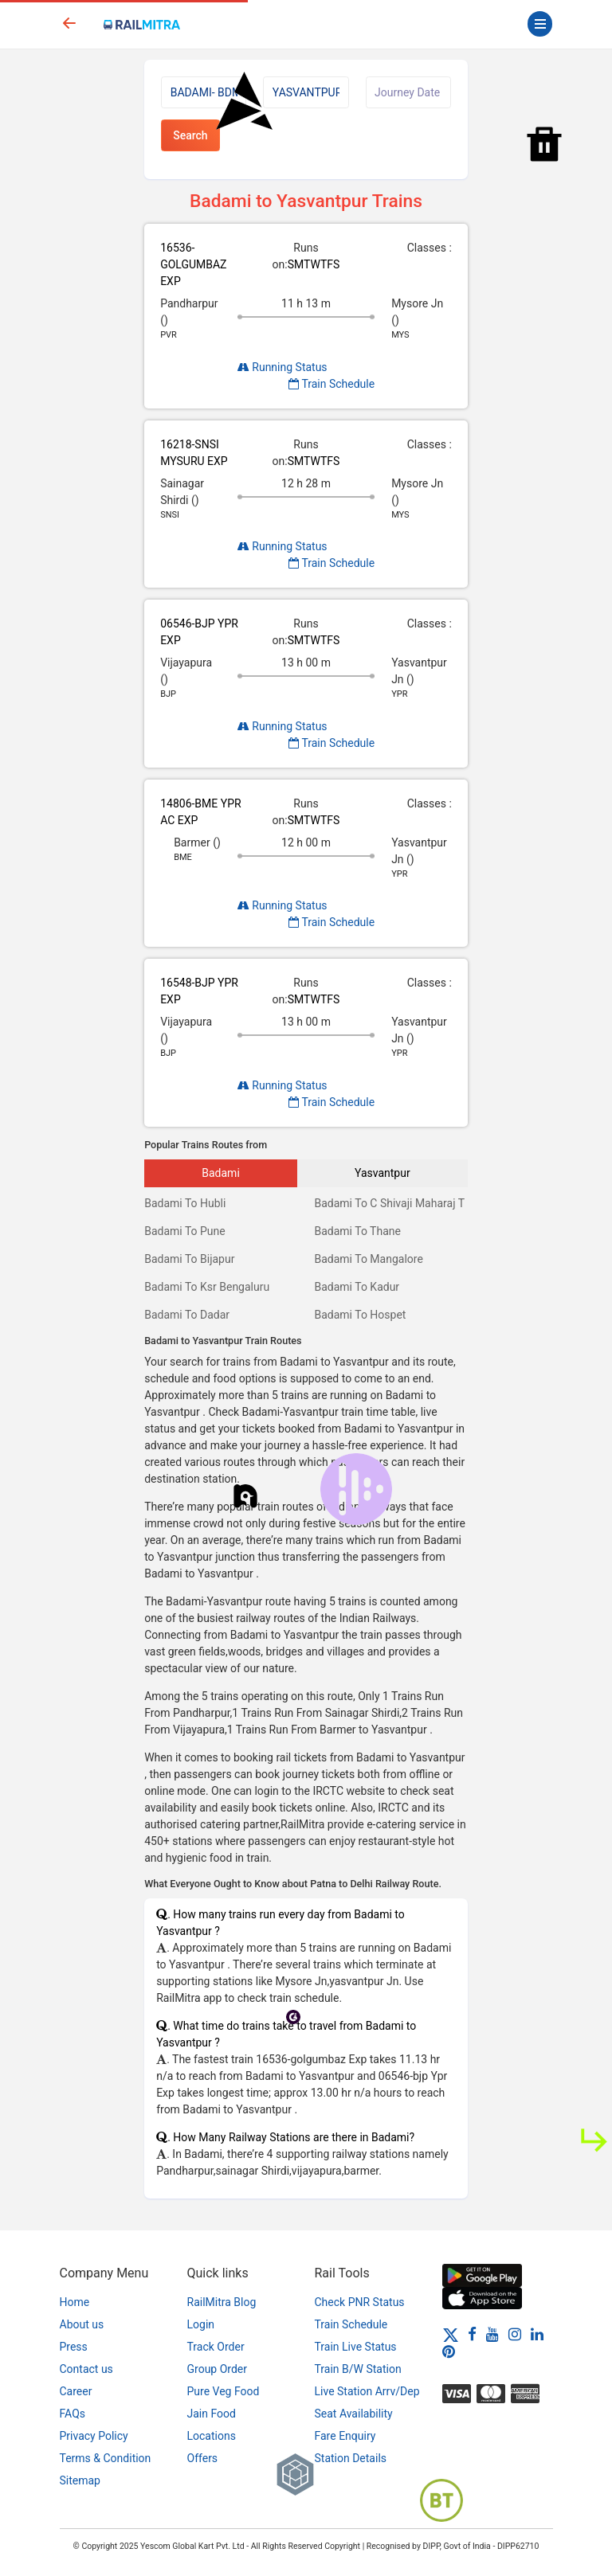  What do you see at coordinates (441, 2500) in the screenshot?
I see `BT (British Telecom) company logo` at bounding box center [441, 2500].